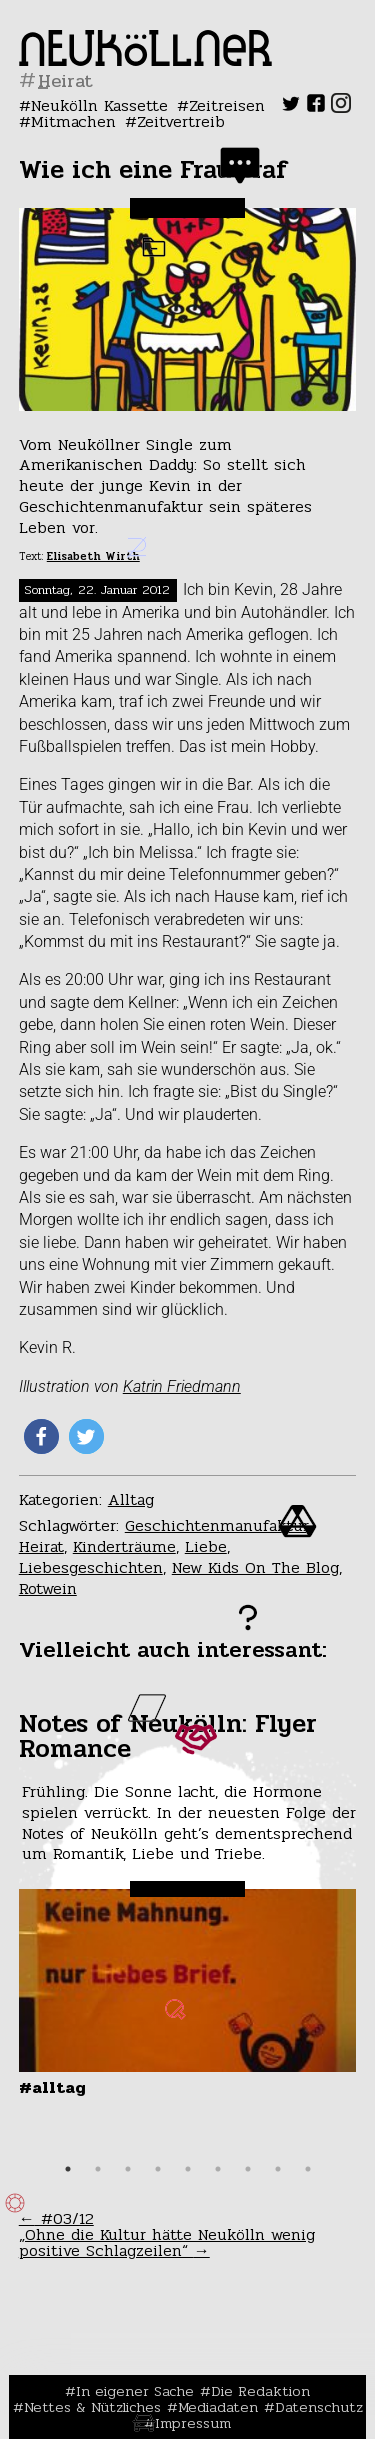  Describe the element at coordinates (196, 1738) in the screenshot. I see `indicates a partnership or collaboration` at that location.